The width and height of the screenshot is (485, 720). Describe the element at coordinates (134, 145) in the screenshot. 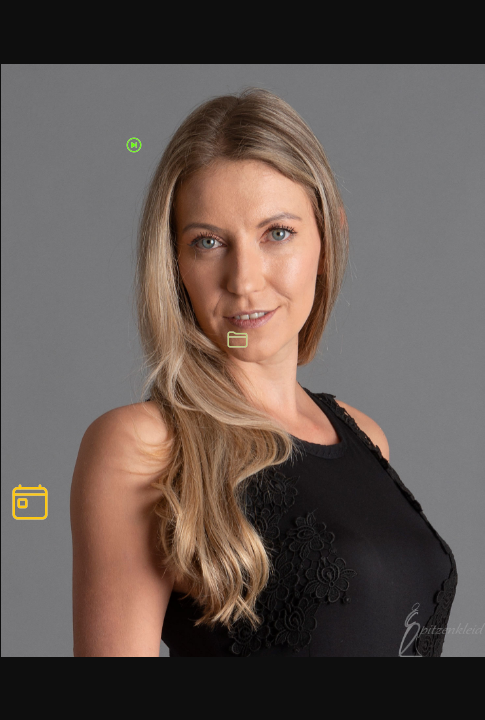

I see `skip to the next track` at that location.